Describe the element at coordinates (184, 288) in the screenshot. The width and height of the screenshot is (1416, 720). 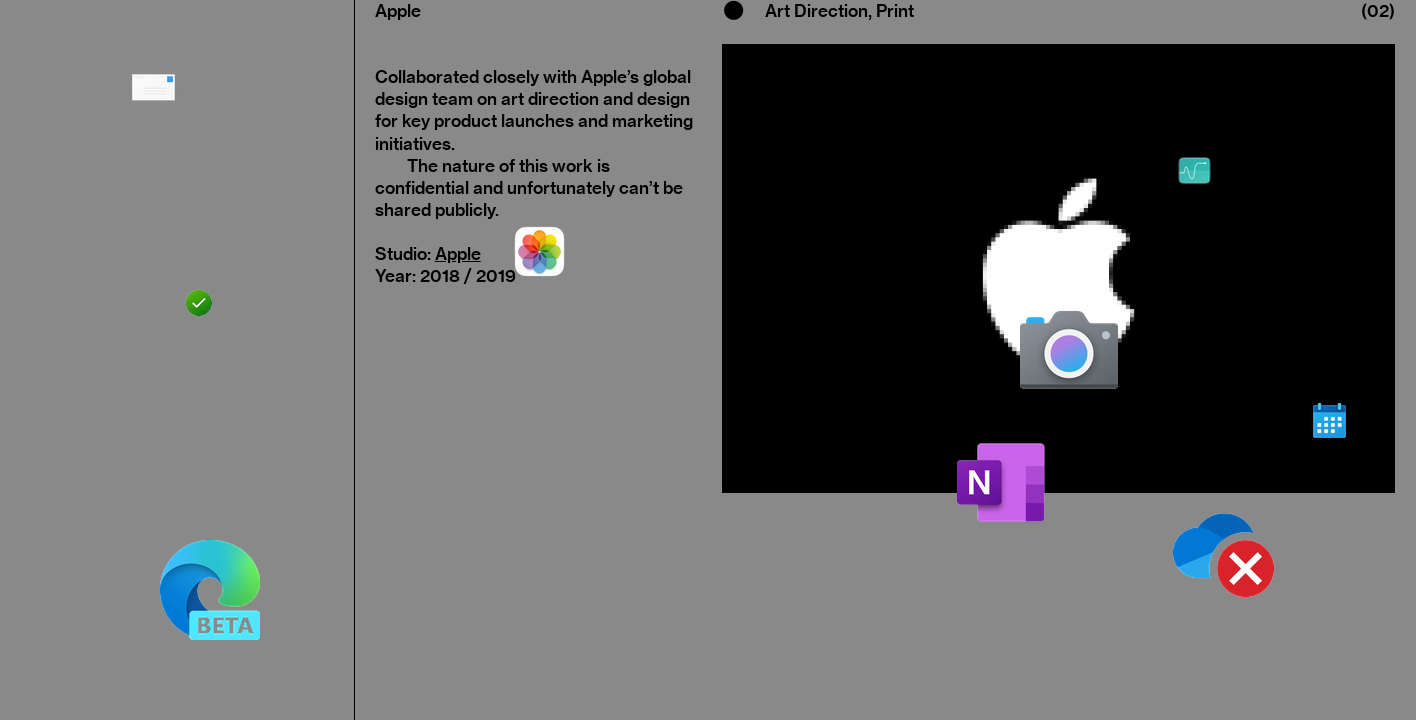
I see `indicates a successfully completed action` at that location.